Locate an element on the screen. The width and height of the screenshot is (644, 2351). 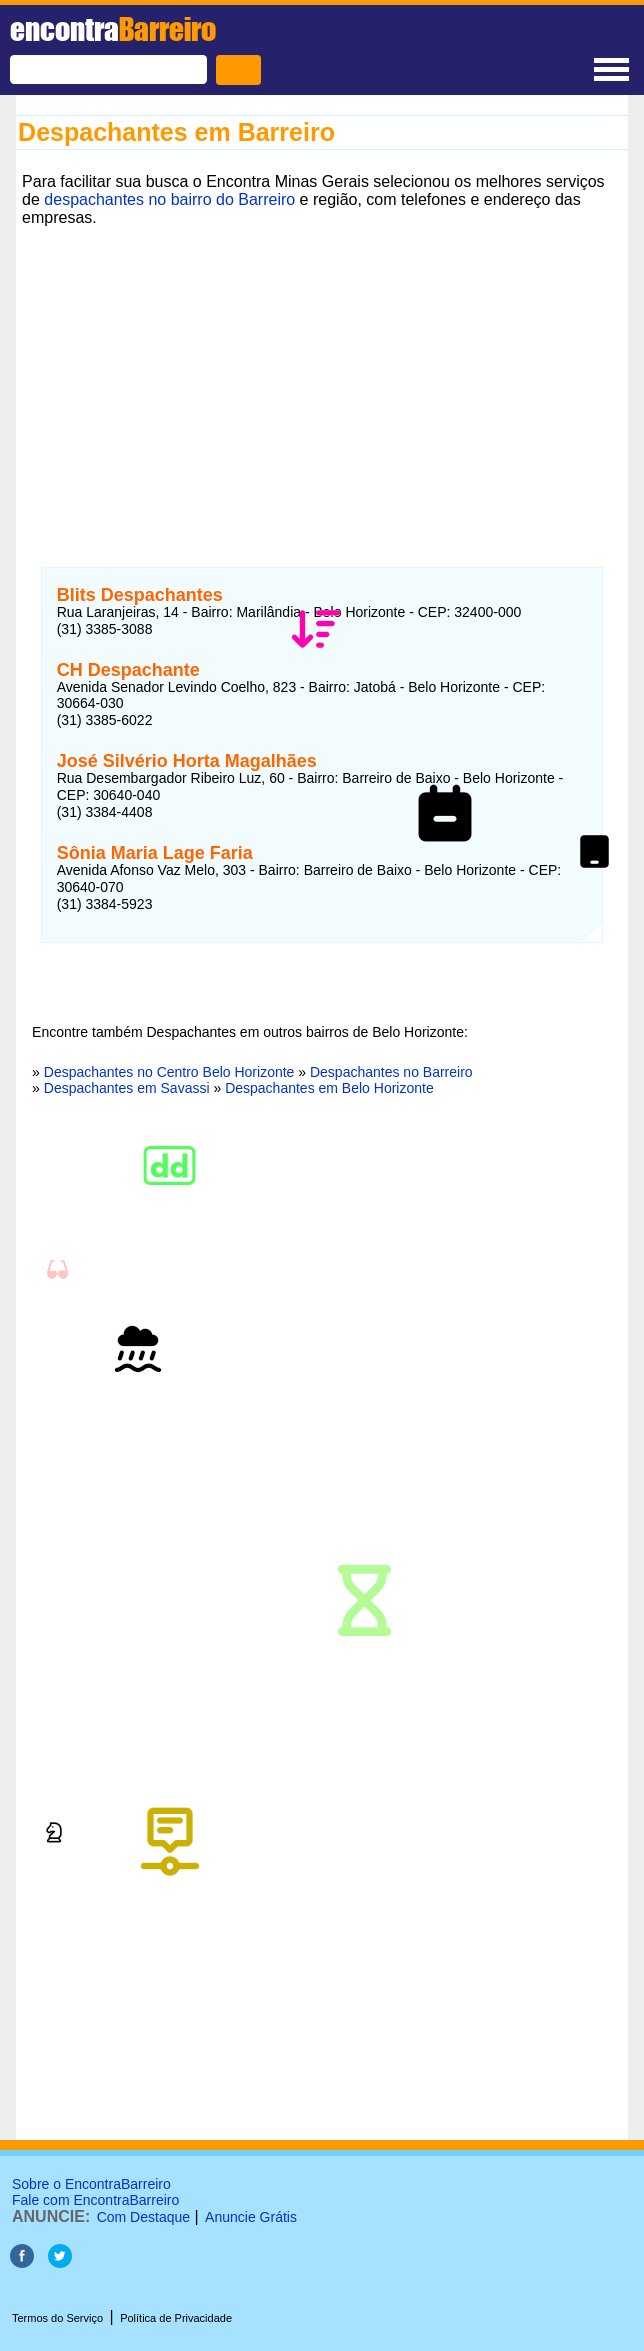
enable reading mode is located at coordinates (57, 1269).